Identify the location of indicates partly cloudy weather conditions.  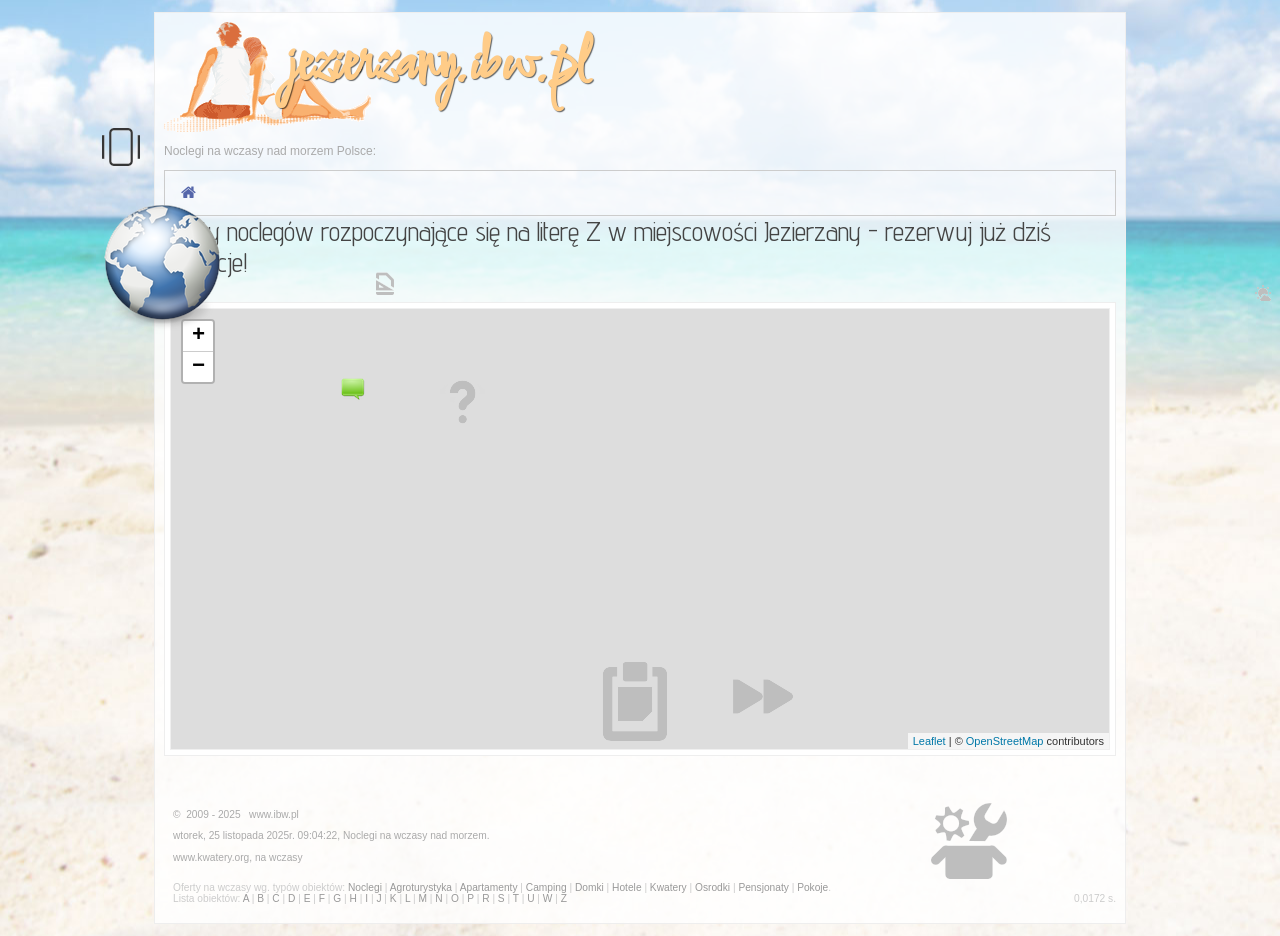
(1263, 293).